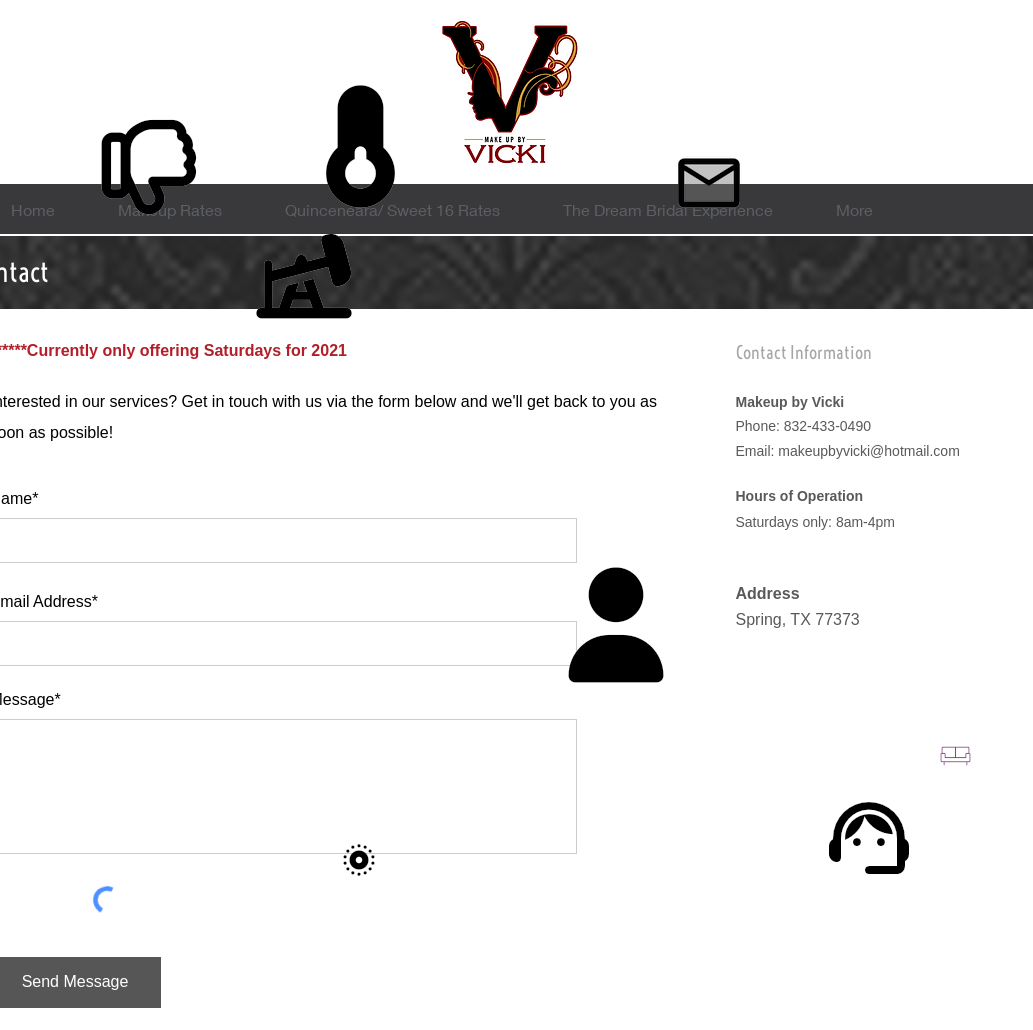  I want to click on contact customer support, so click(869, 838).